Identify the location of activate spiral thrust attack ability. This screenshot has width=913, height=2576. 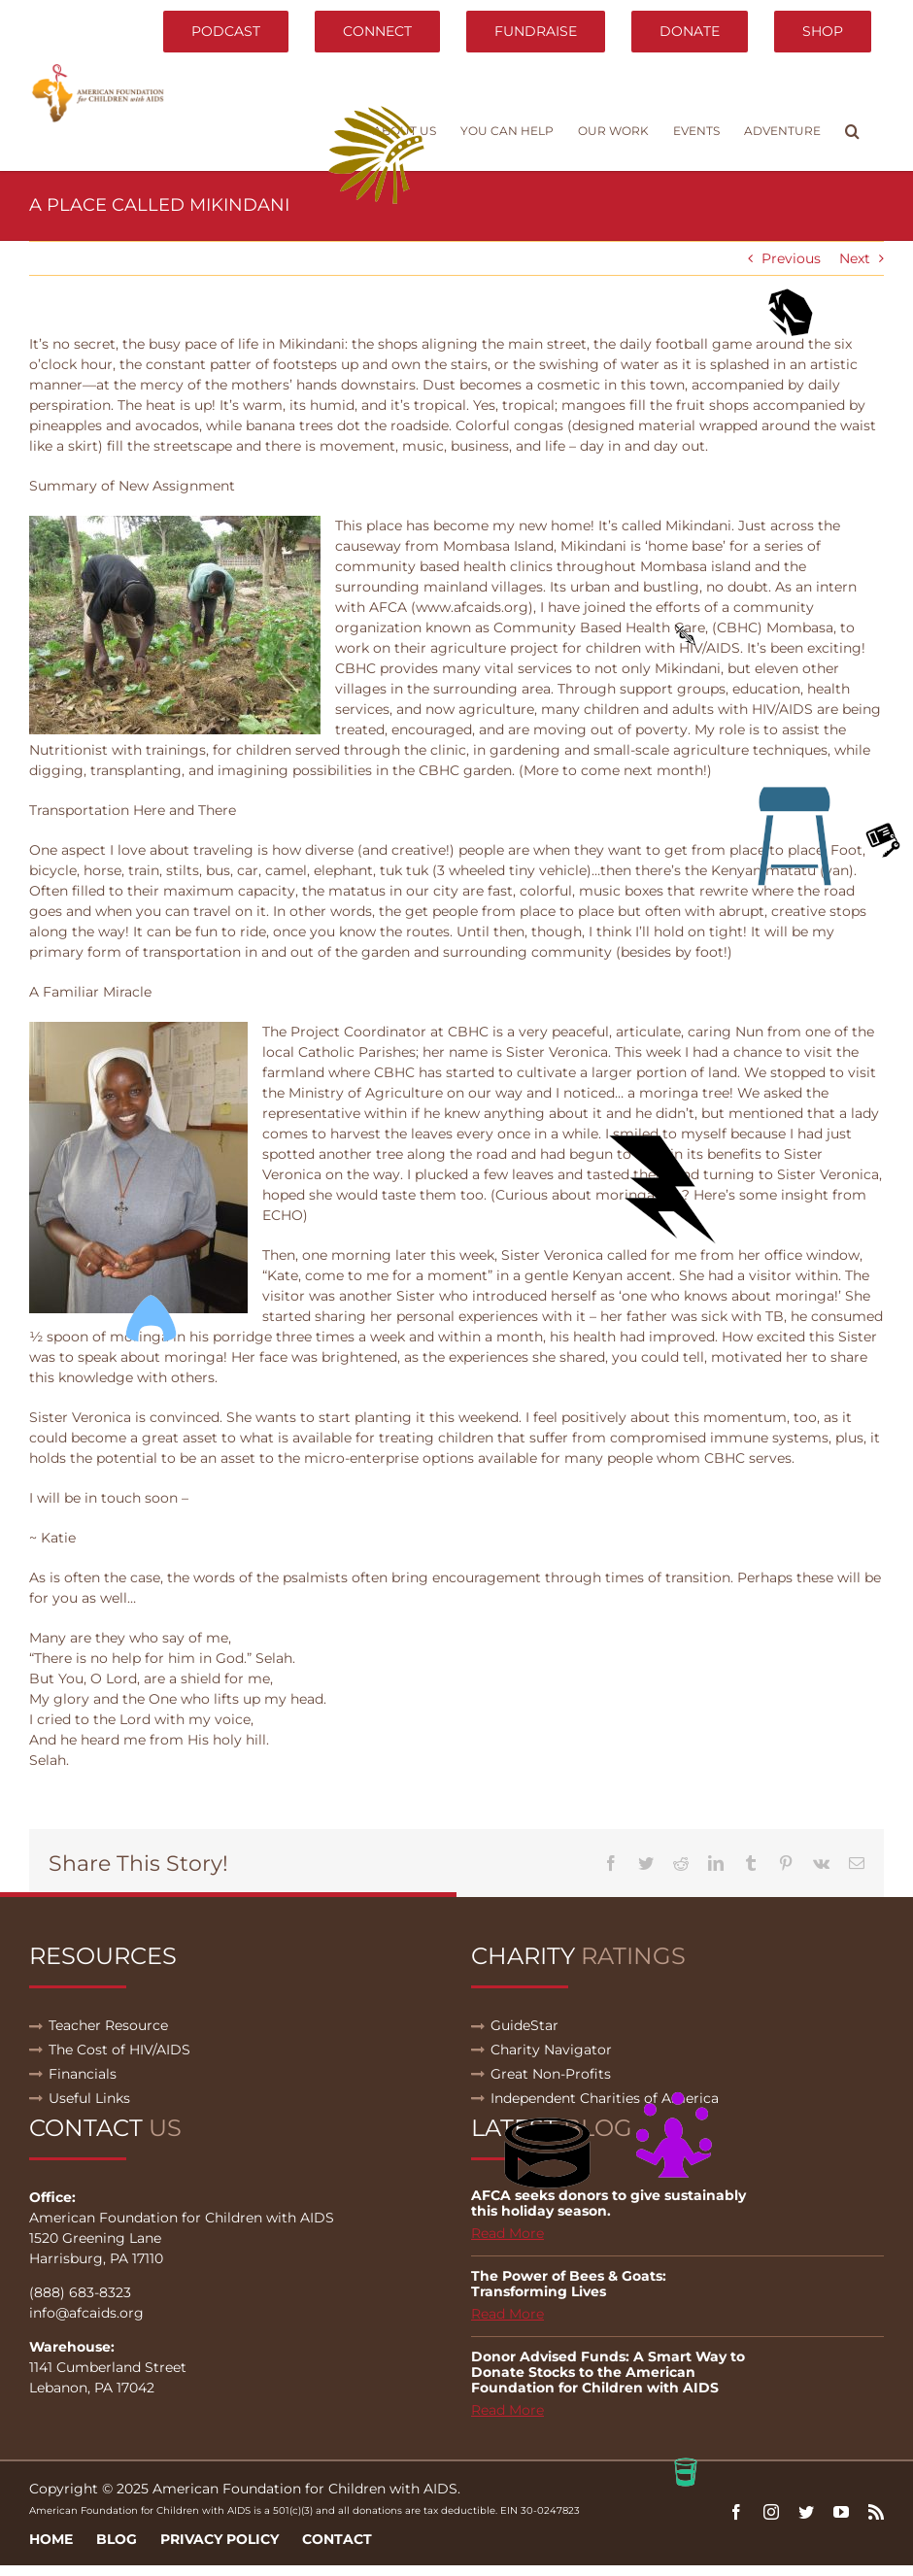
(685, 634).